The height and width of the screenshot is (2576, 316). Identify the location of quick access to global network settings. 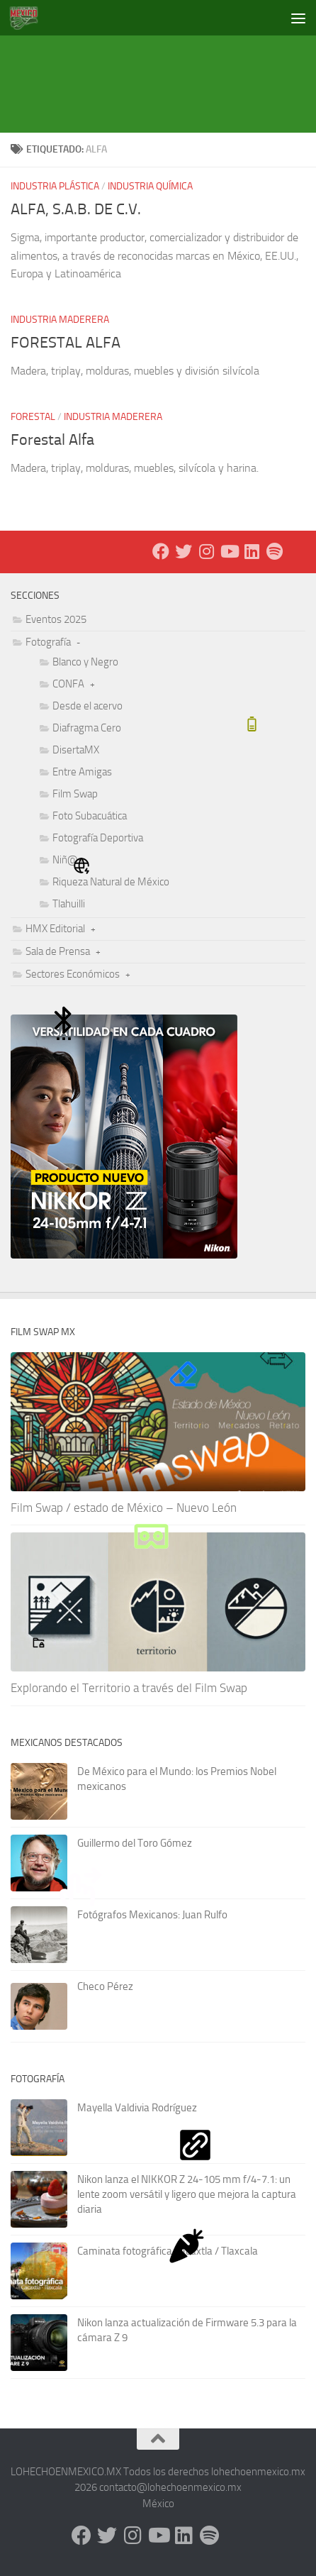
(81, 866).